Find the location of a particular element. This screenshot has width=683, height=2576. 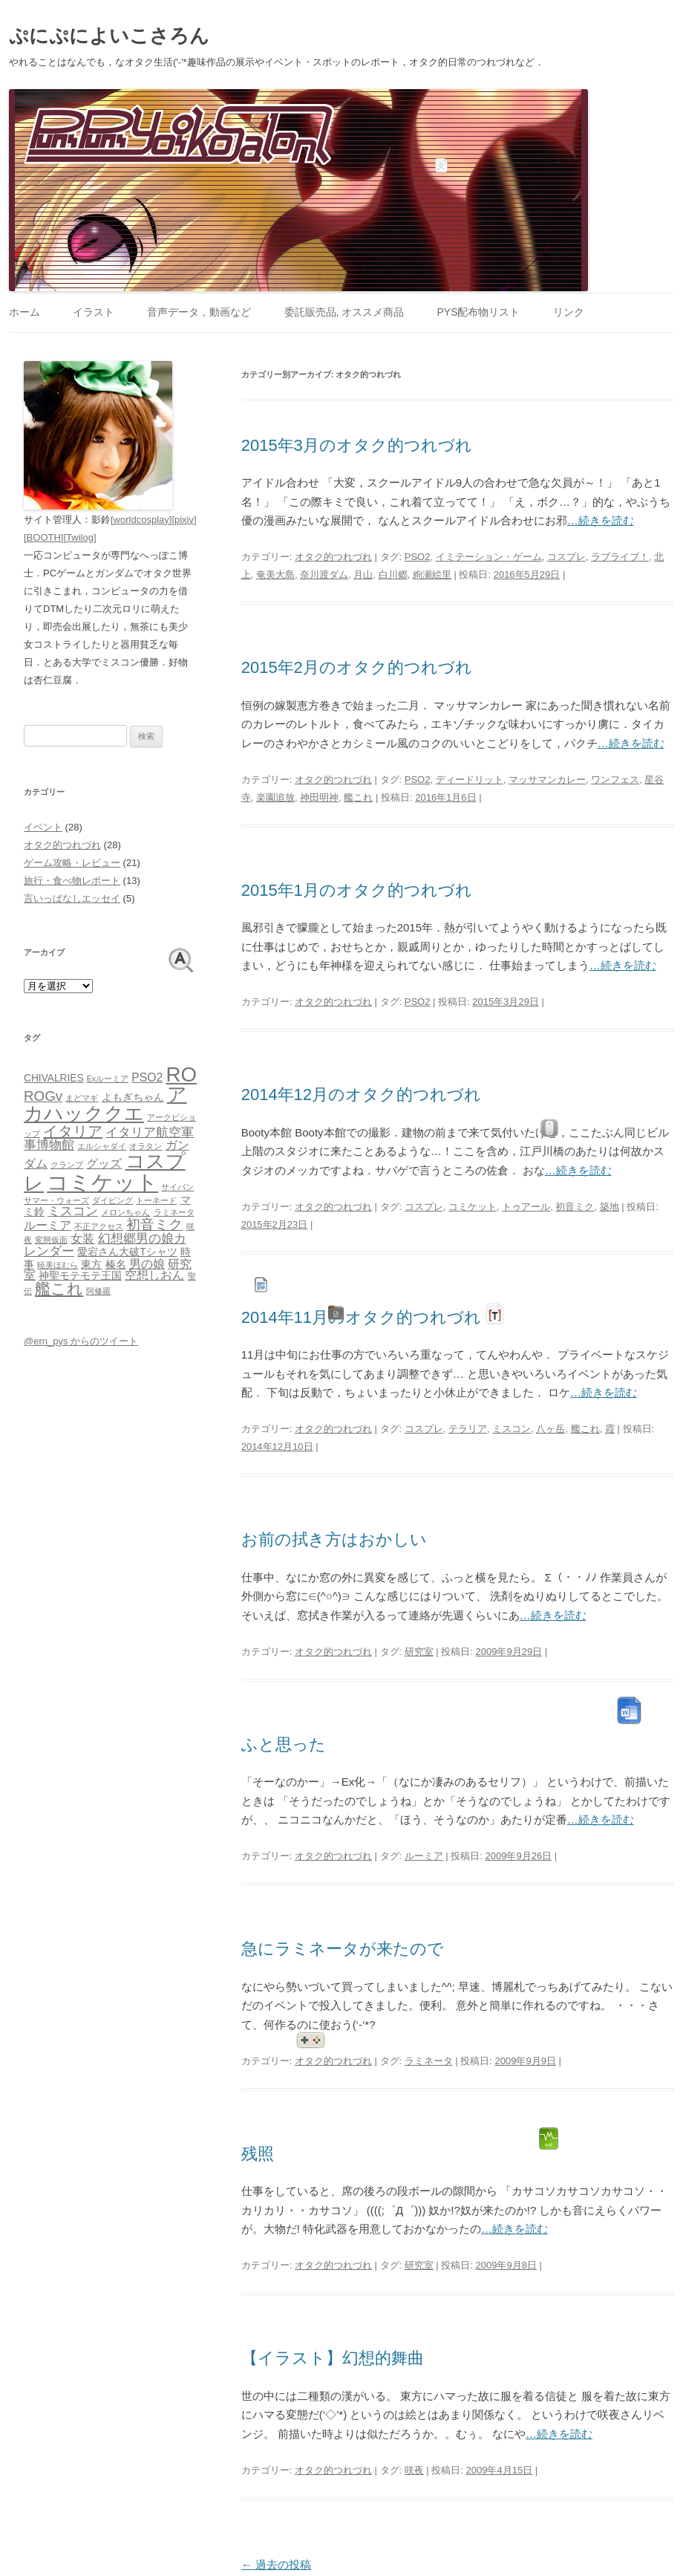

view document author information is located at coordinates (441, 165).